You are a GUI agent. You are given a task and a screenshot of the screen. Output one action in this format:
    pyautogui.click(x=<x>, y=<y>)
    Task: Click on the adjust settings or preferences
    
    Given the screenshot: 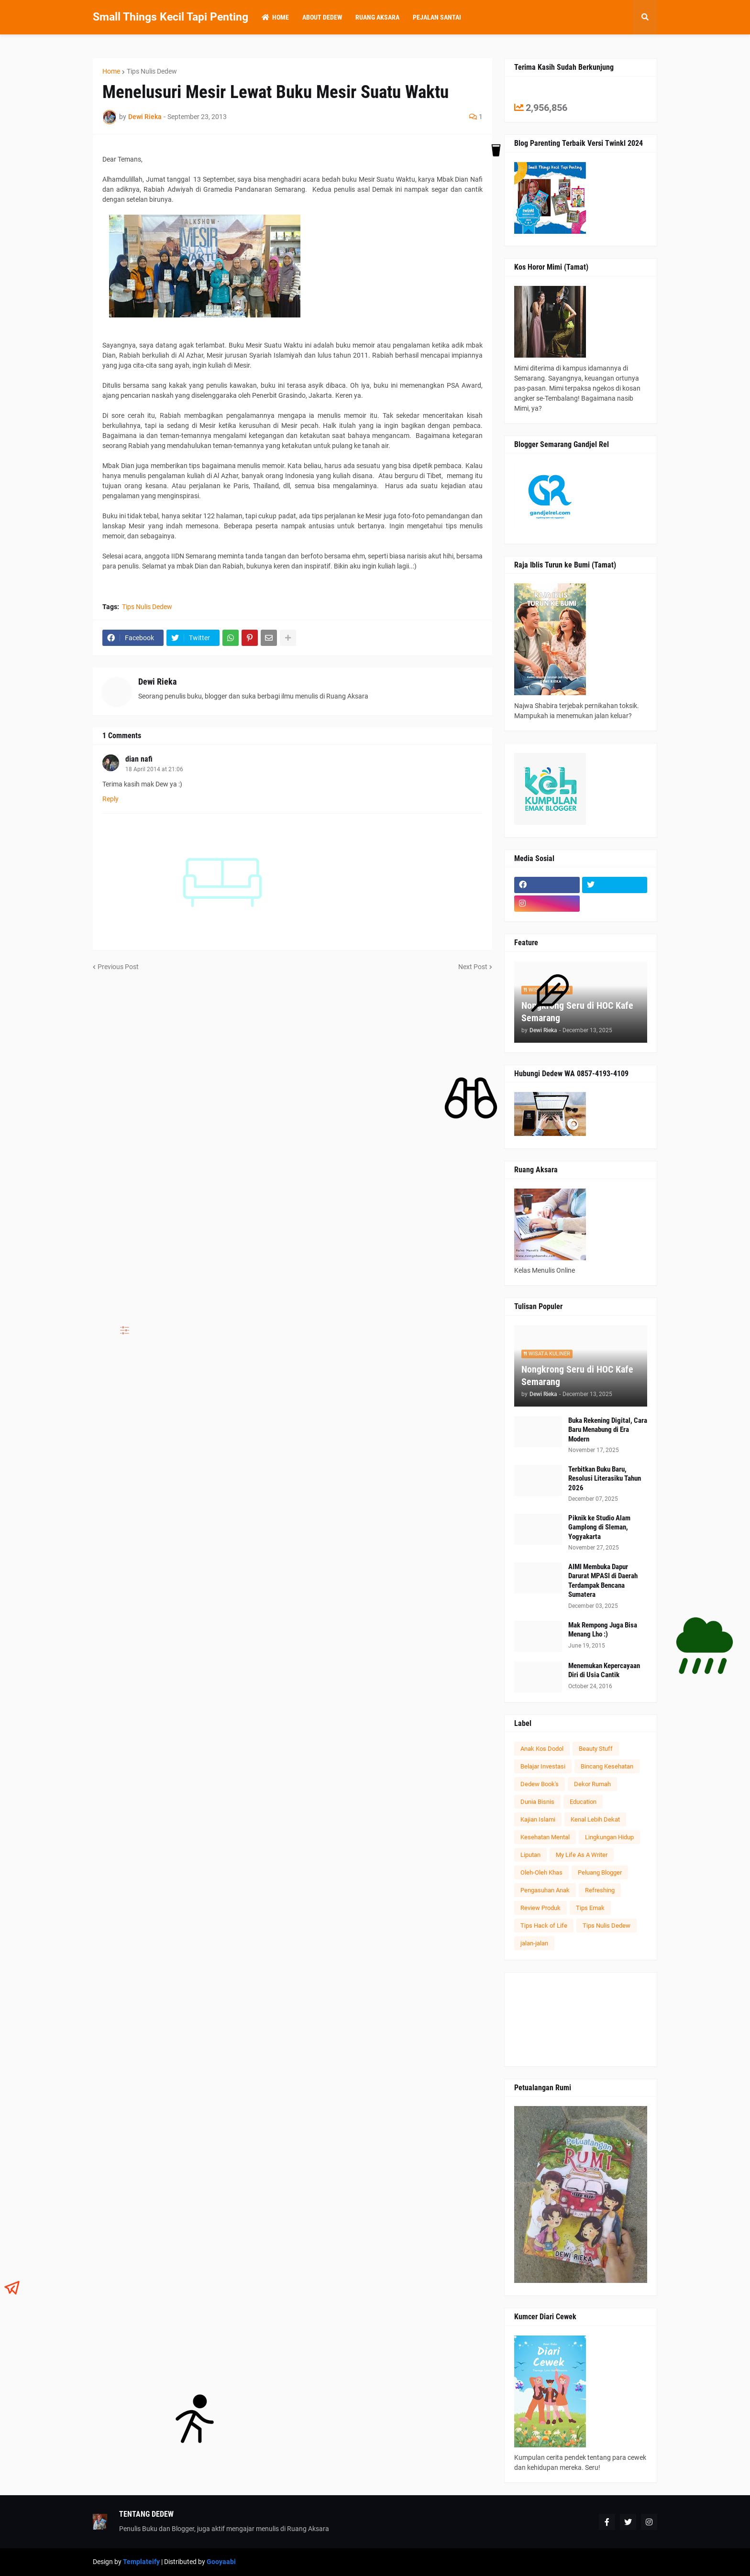 What is the action you would take?
    pyautogui.click(x=124, y=1330)
    